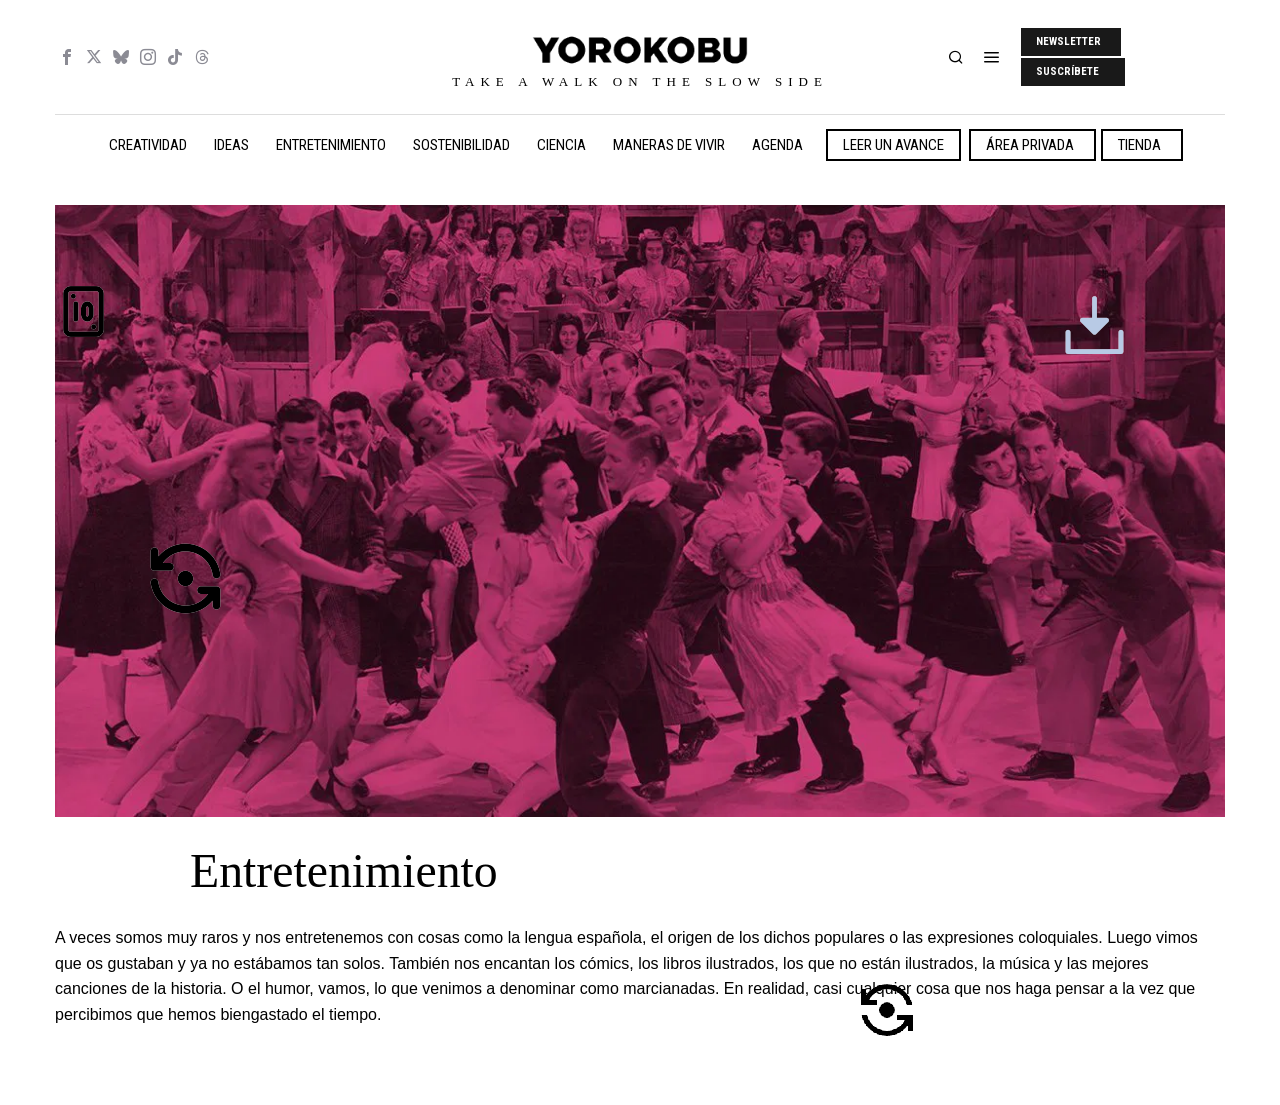 The height and width of the screenshot is (1105, 1280). Describe the element at coordinates (185, 578) in the screenshot. I see `refresh or sync data` at that location.